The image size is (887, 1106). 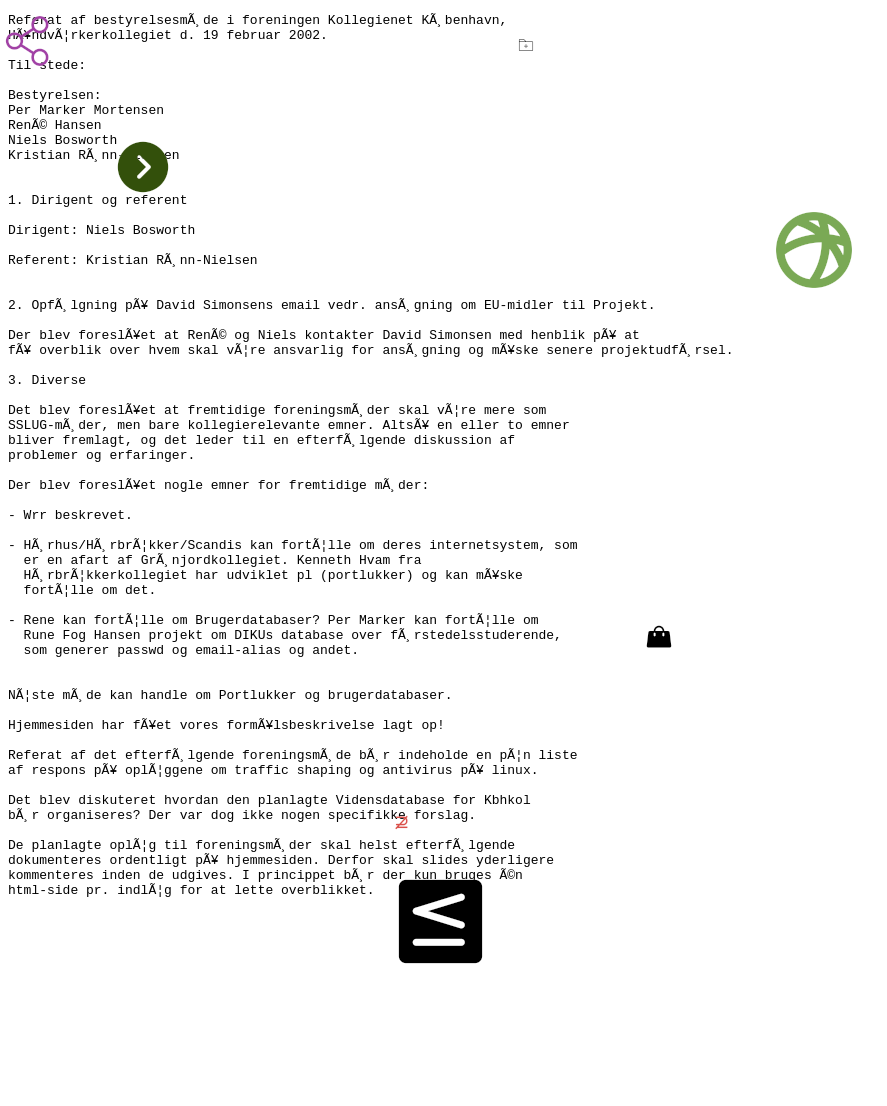 What do you see at coordinates (29, 41) in the screenshot?
I see `share content with others` at bounding box center [29, 41].